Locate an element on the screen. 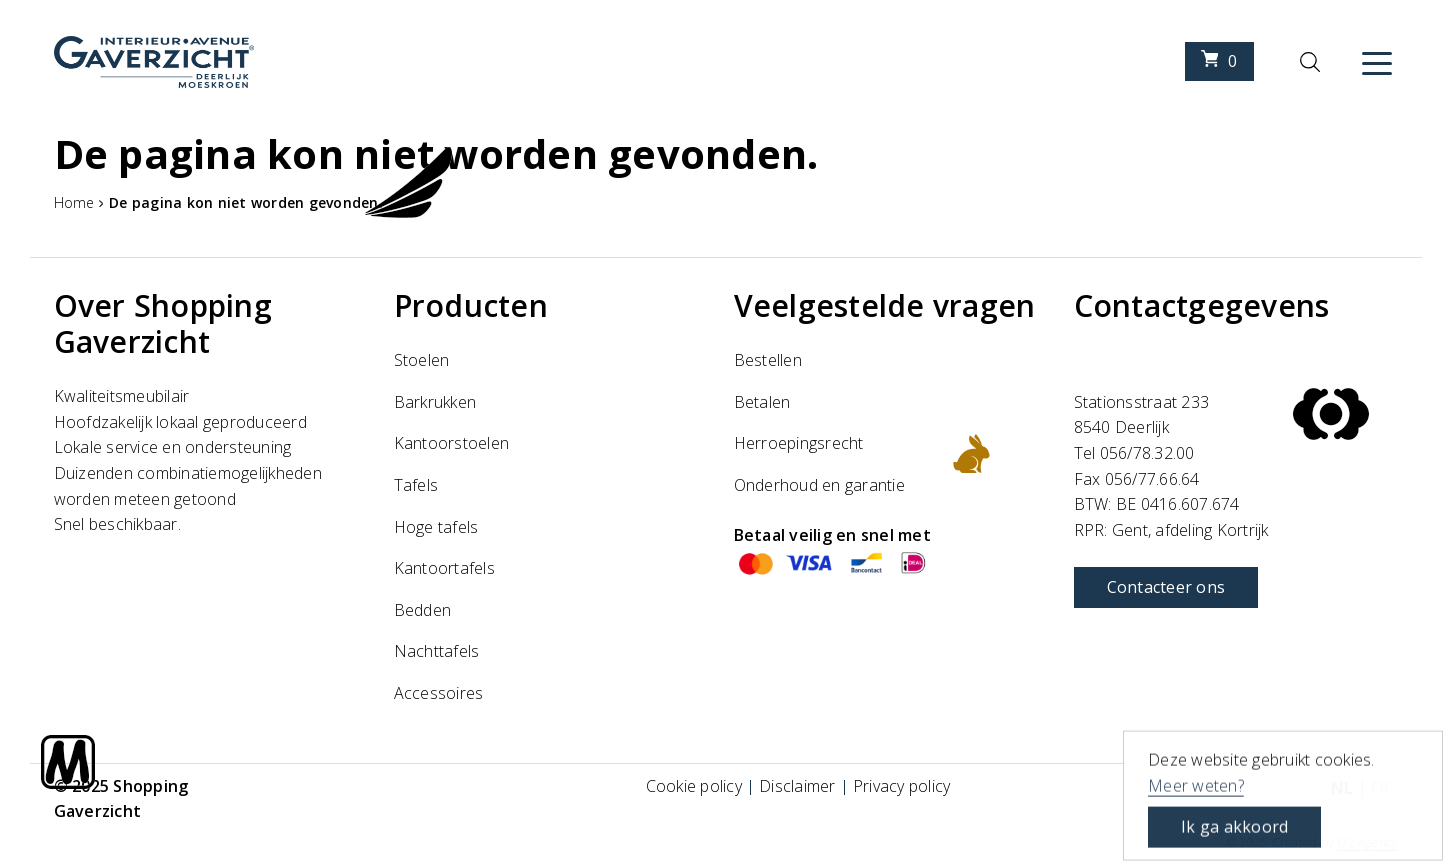 This screenshot has width=1451, height=868. open MangaUpdates website or app is located at coordinates (68, 762).